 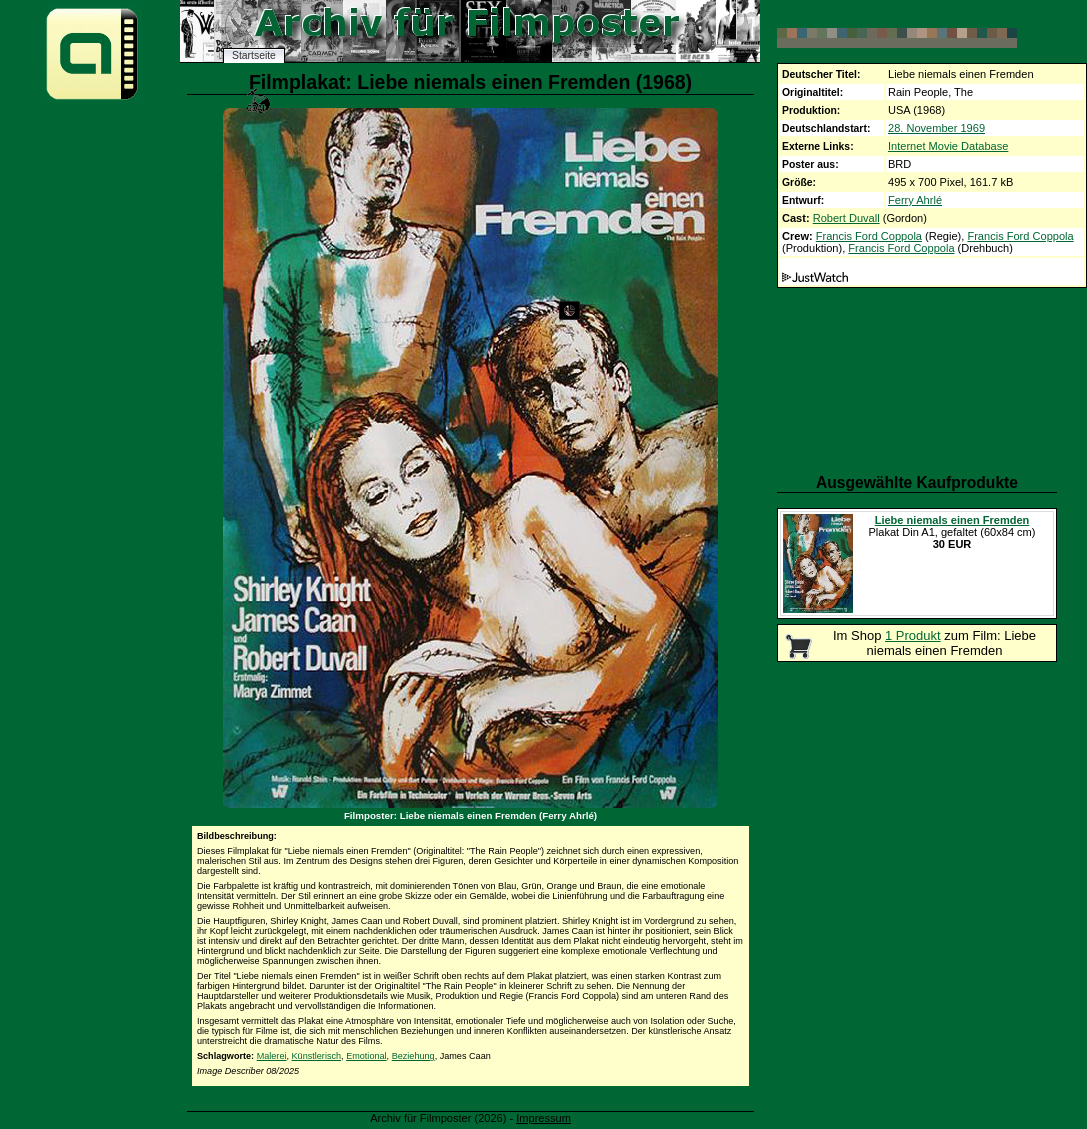 I want to click on GDAL geospatial library logo, so click(x=258, y=100).